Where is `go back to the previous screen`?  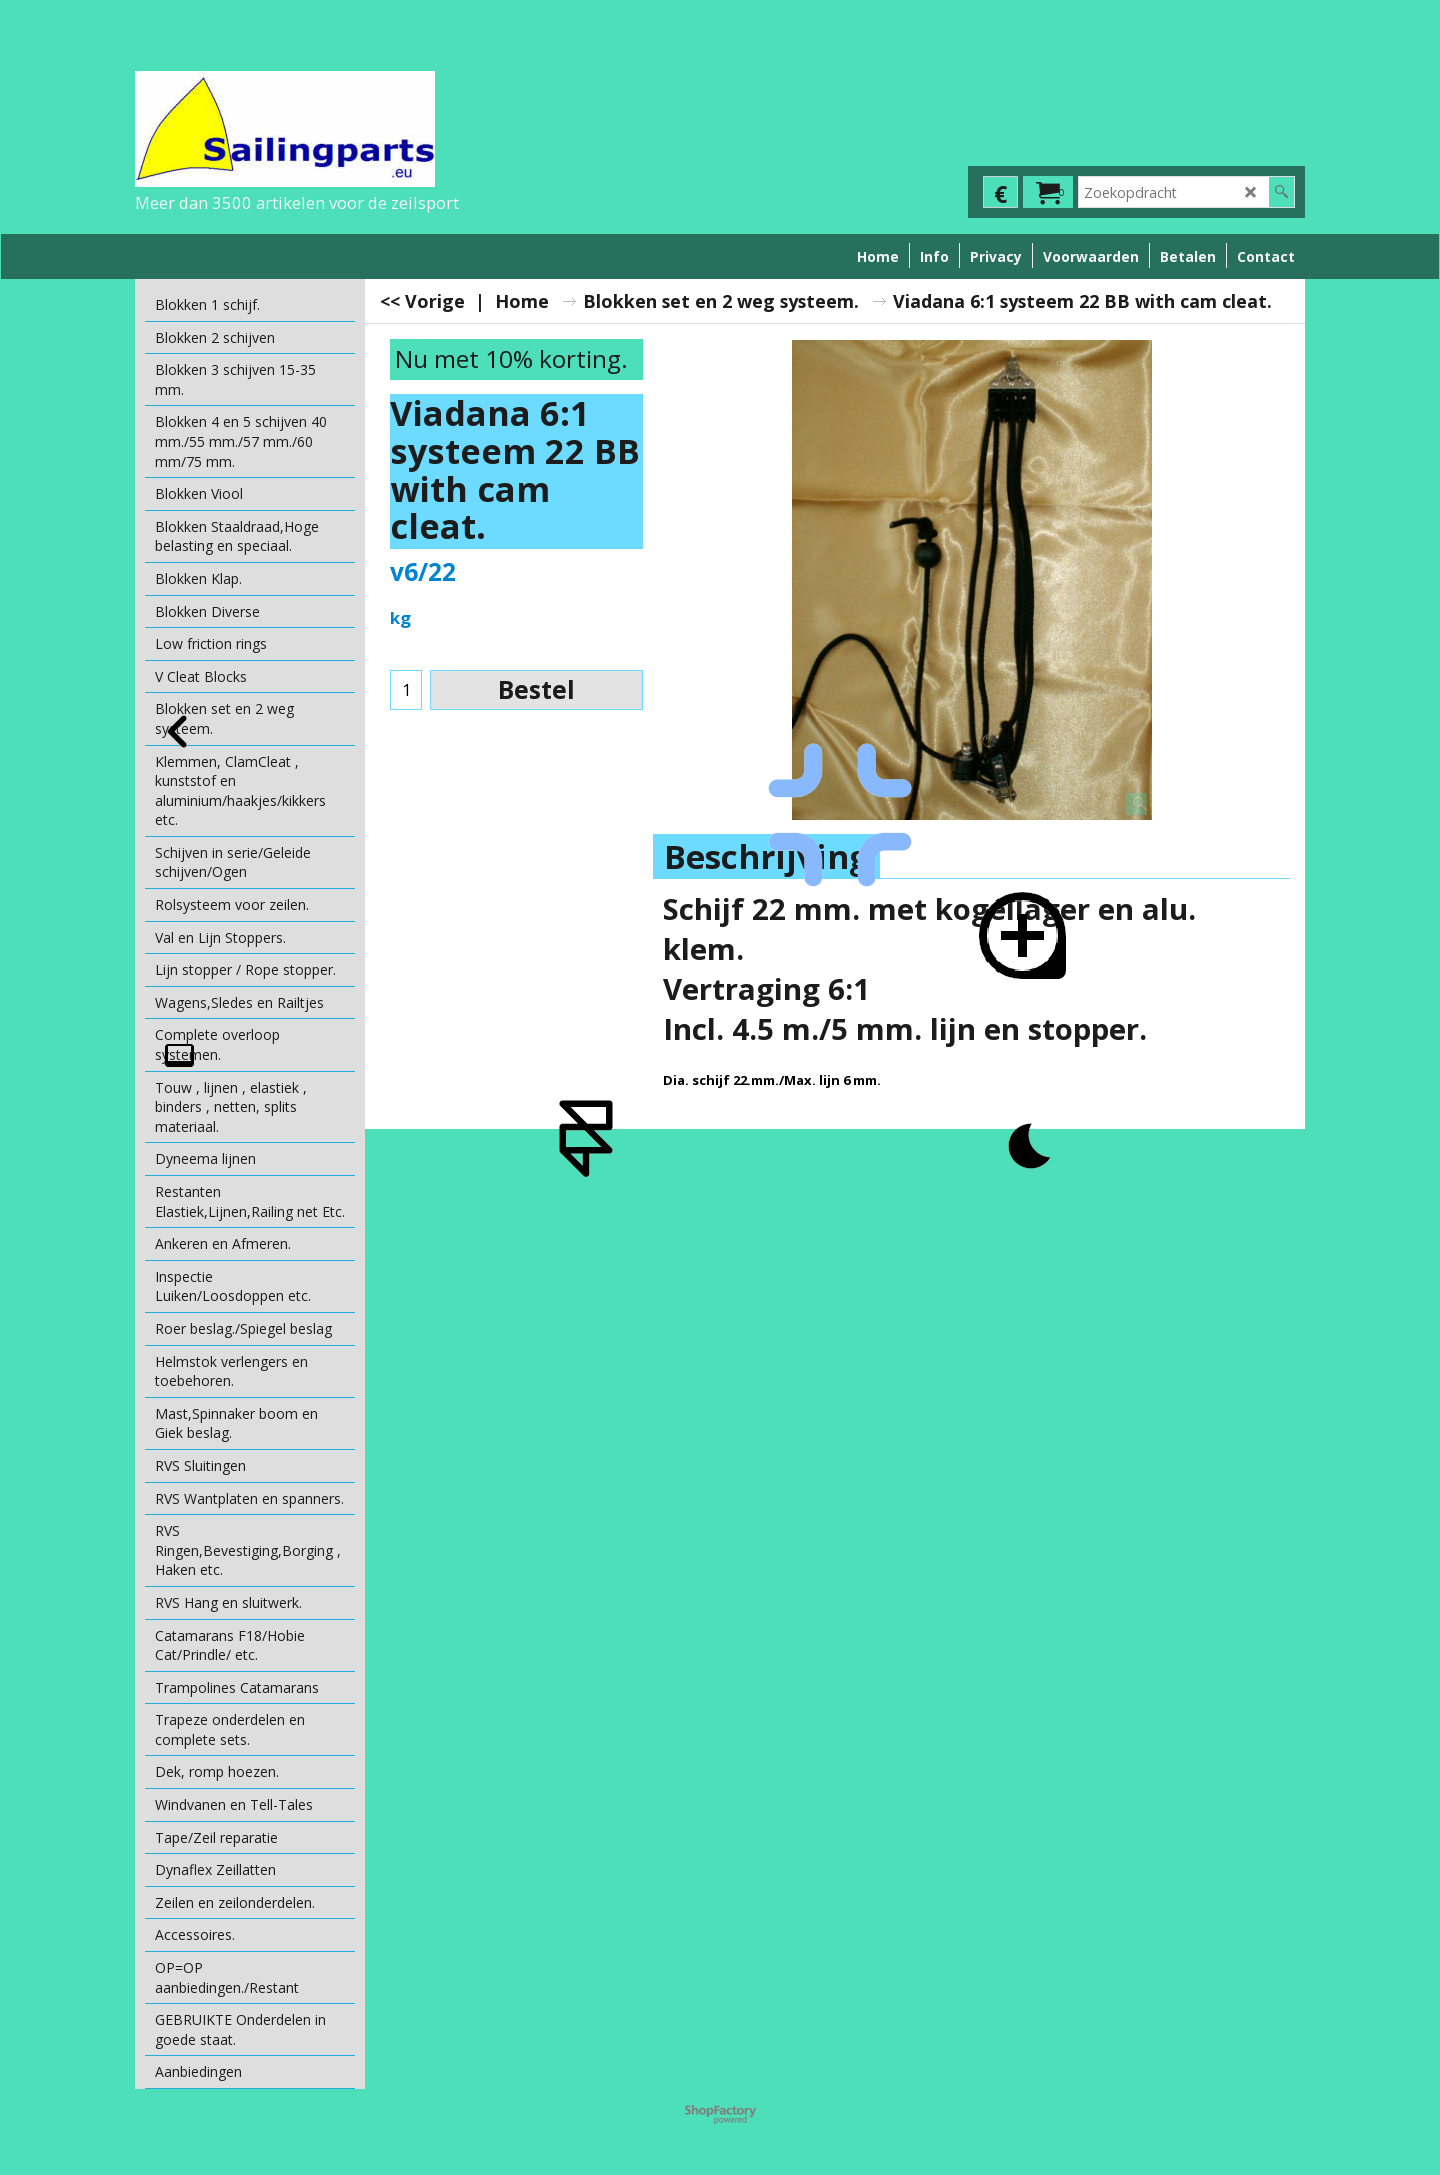
go back to the previous screen is located at coordinates (177, 731).